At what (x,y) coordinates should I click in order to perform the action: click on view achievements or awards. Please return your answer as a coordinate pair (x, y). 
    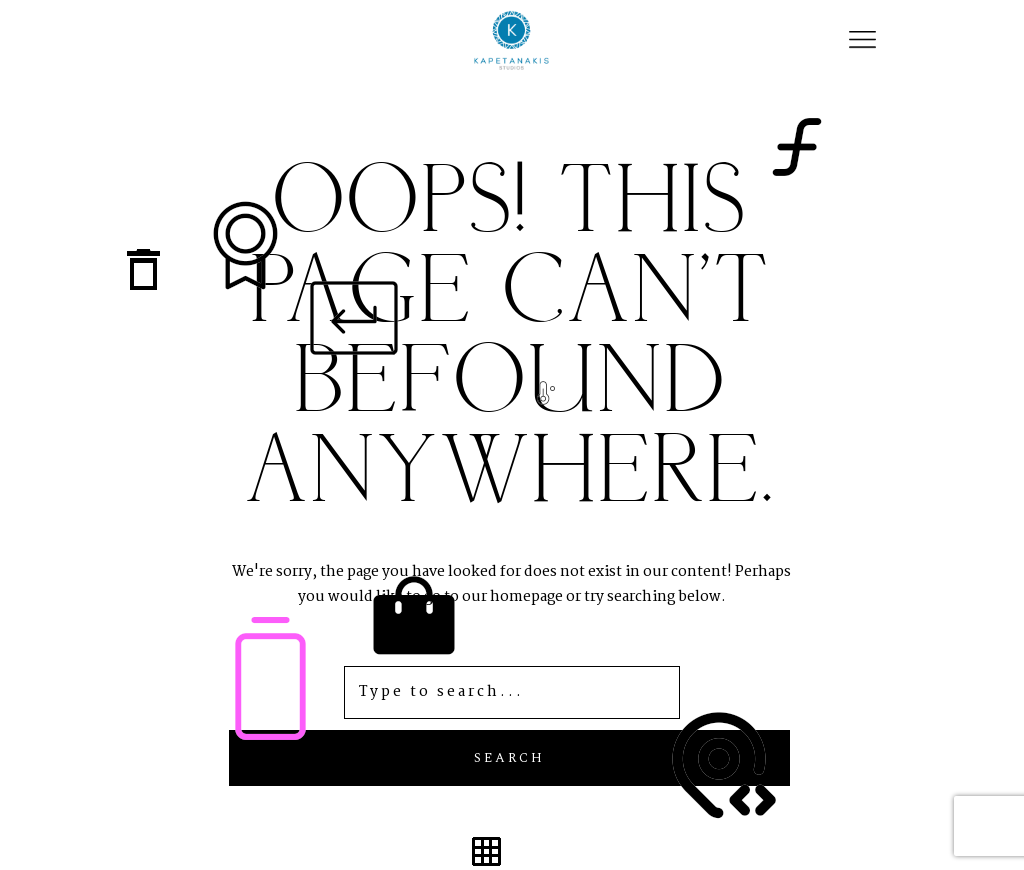
    Looking at the image, I should click on (245, 245).